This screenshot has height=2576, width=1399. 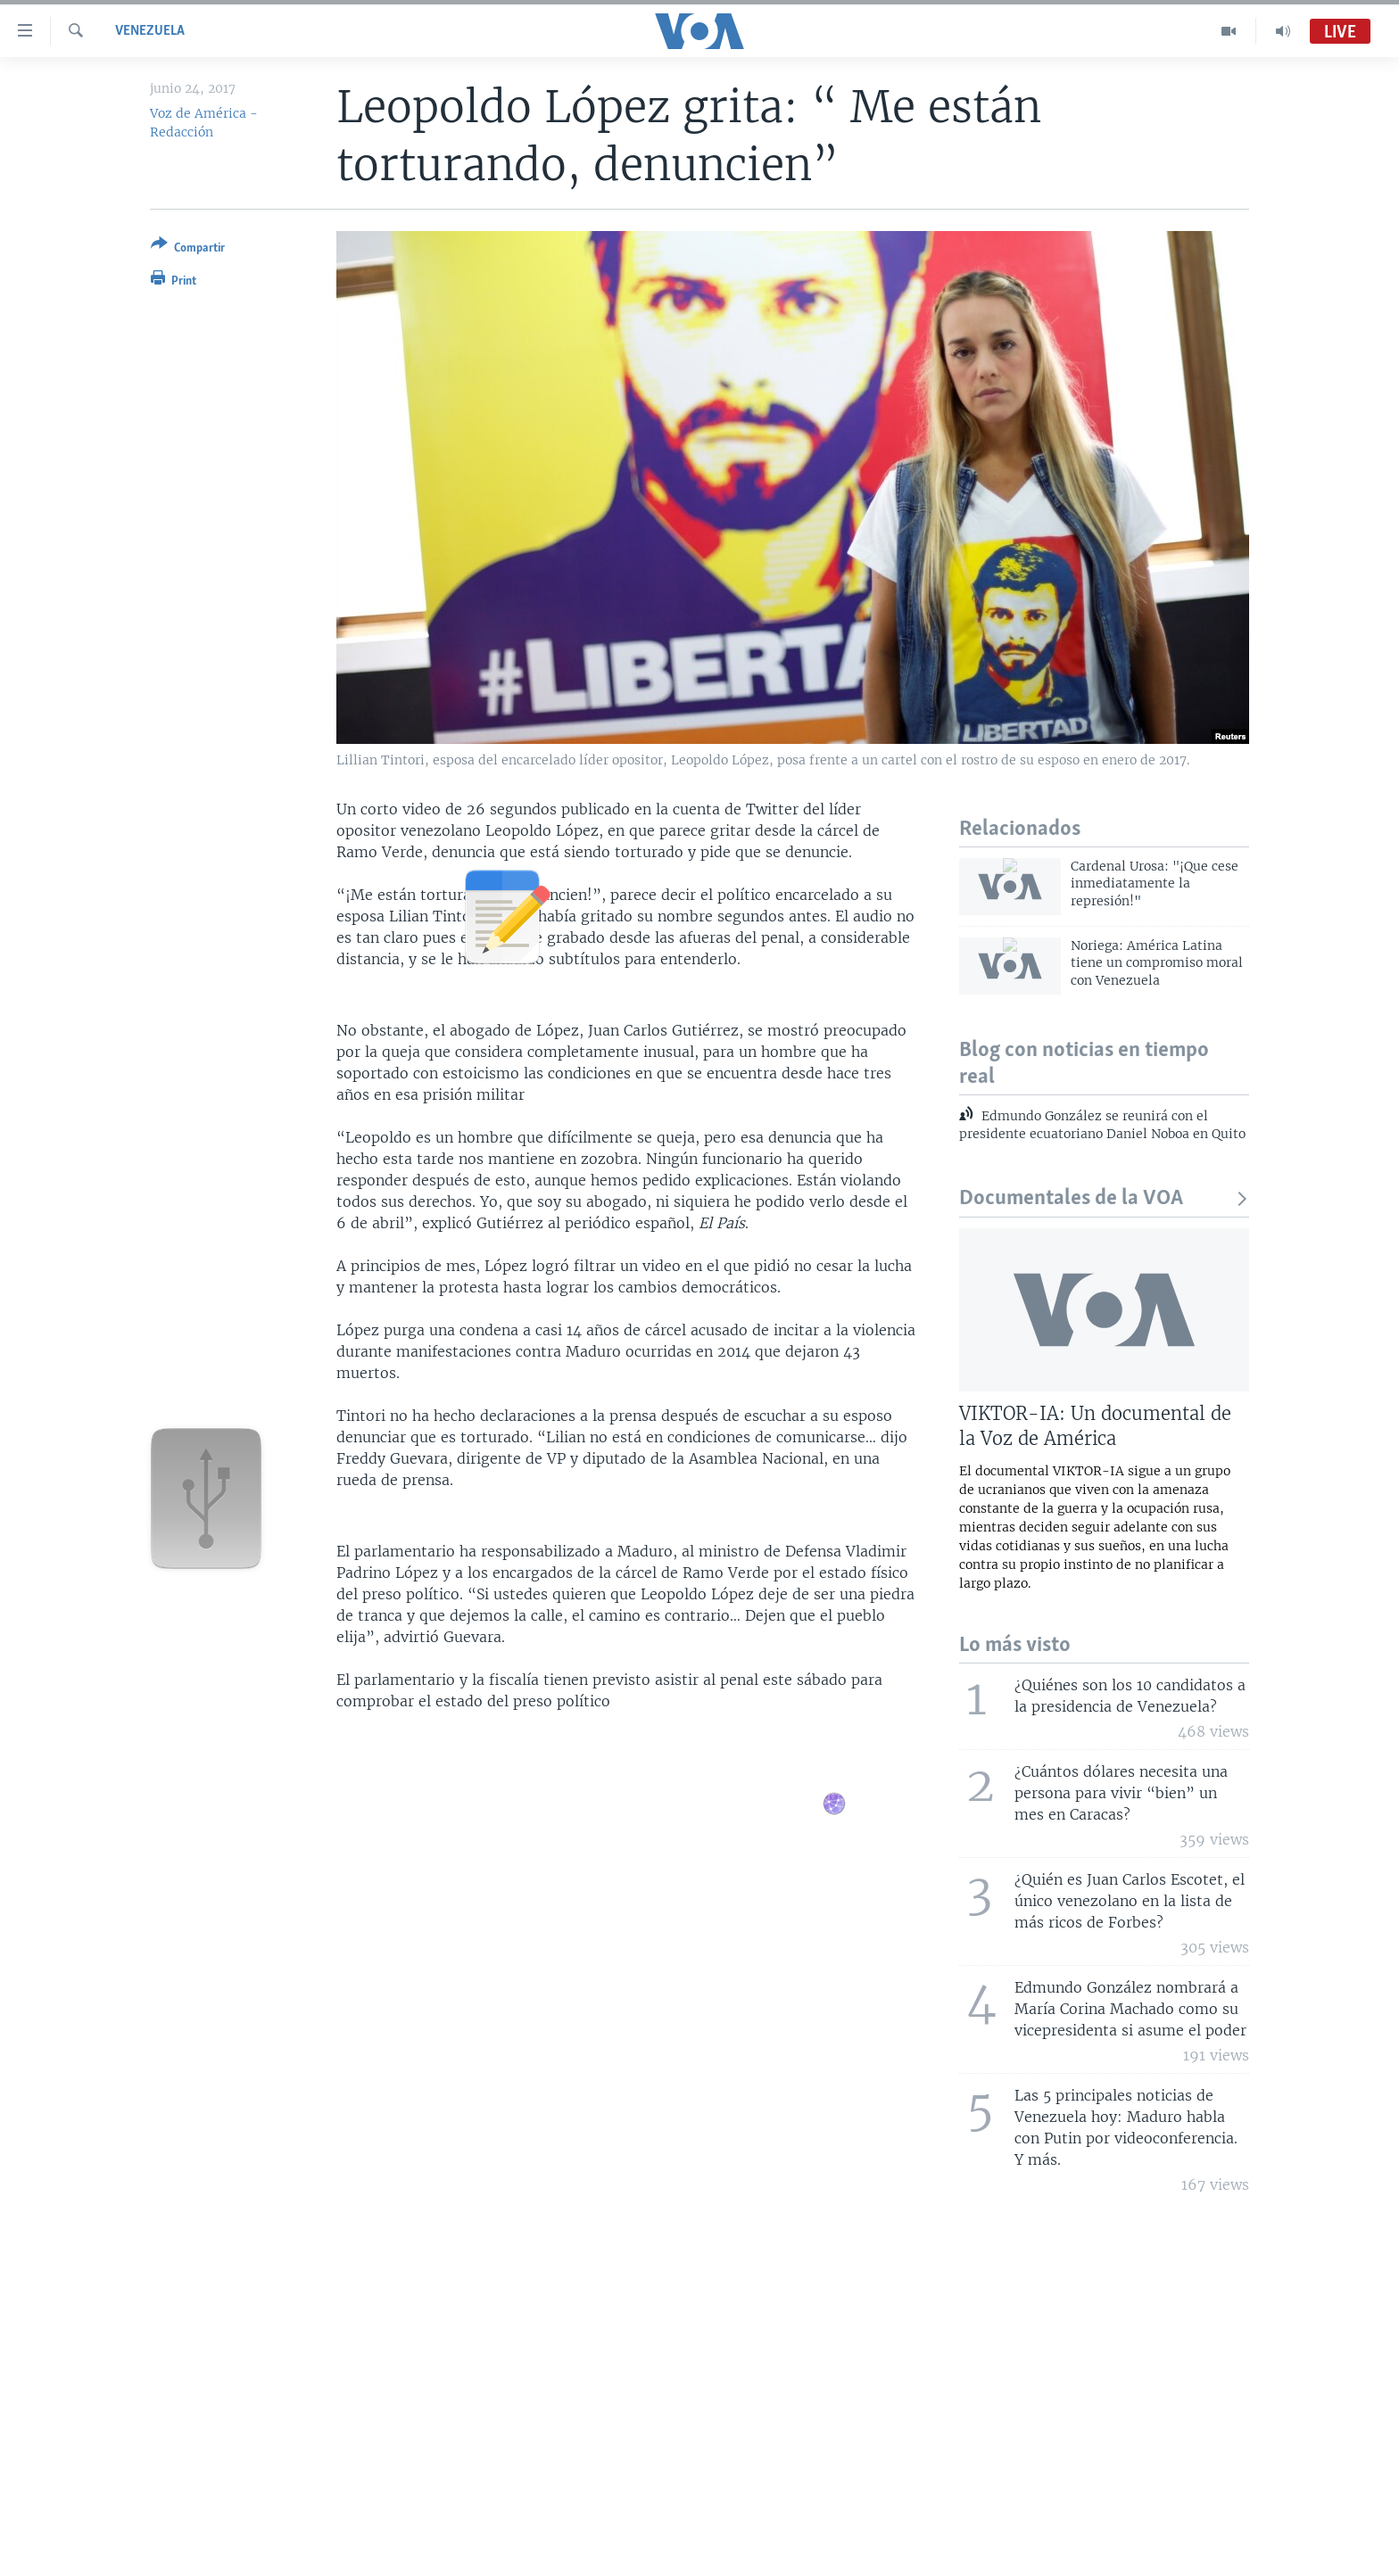 What do you see at coordinates (206, 1499) in the screenshot?
I see `access connected USB hard drive` at bounding box center [206, 1499].